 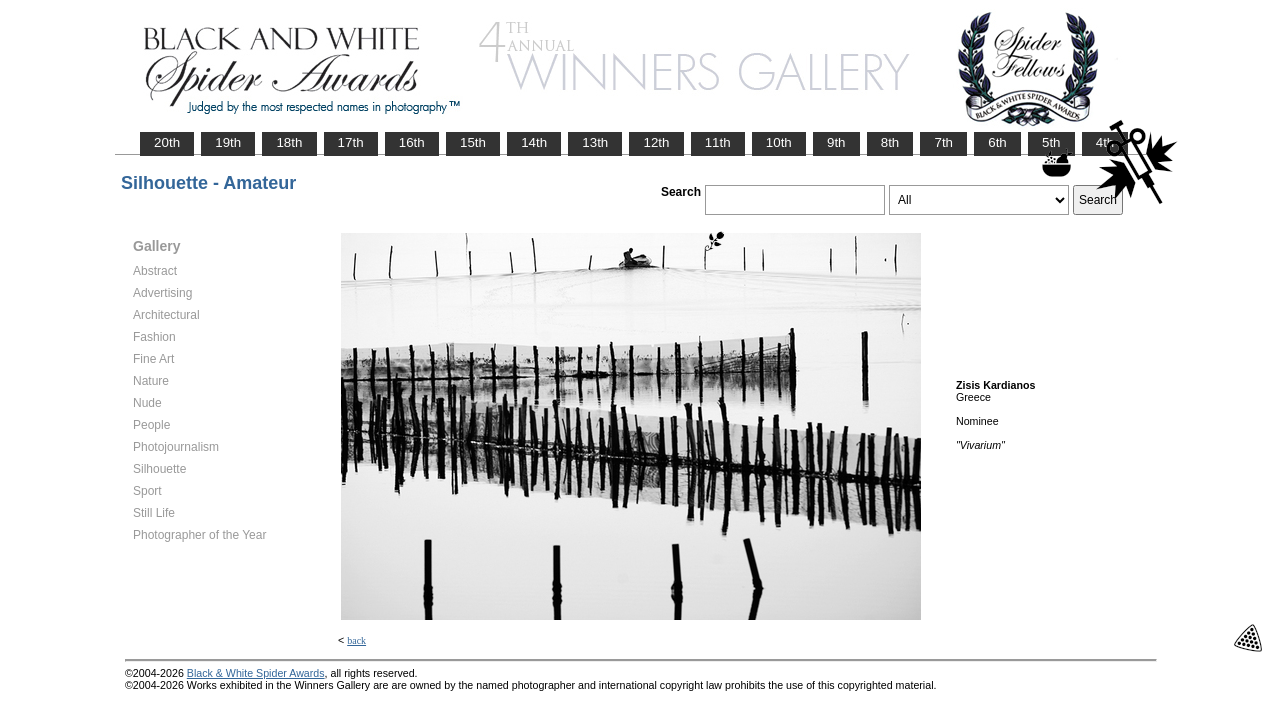 I want to click on start a new game of pool, so click(x=1248, y=638).